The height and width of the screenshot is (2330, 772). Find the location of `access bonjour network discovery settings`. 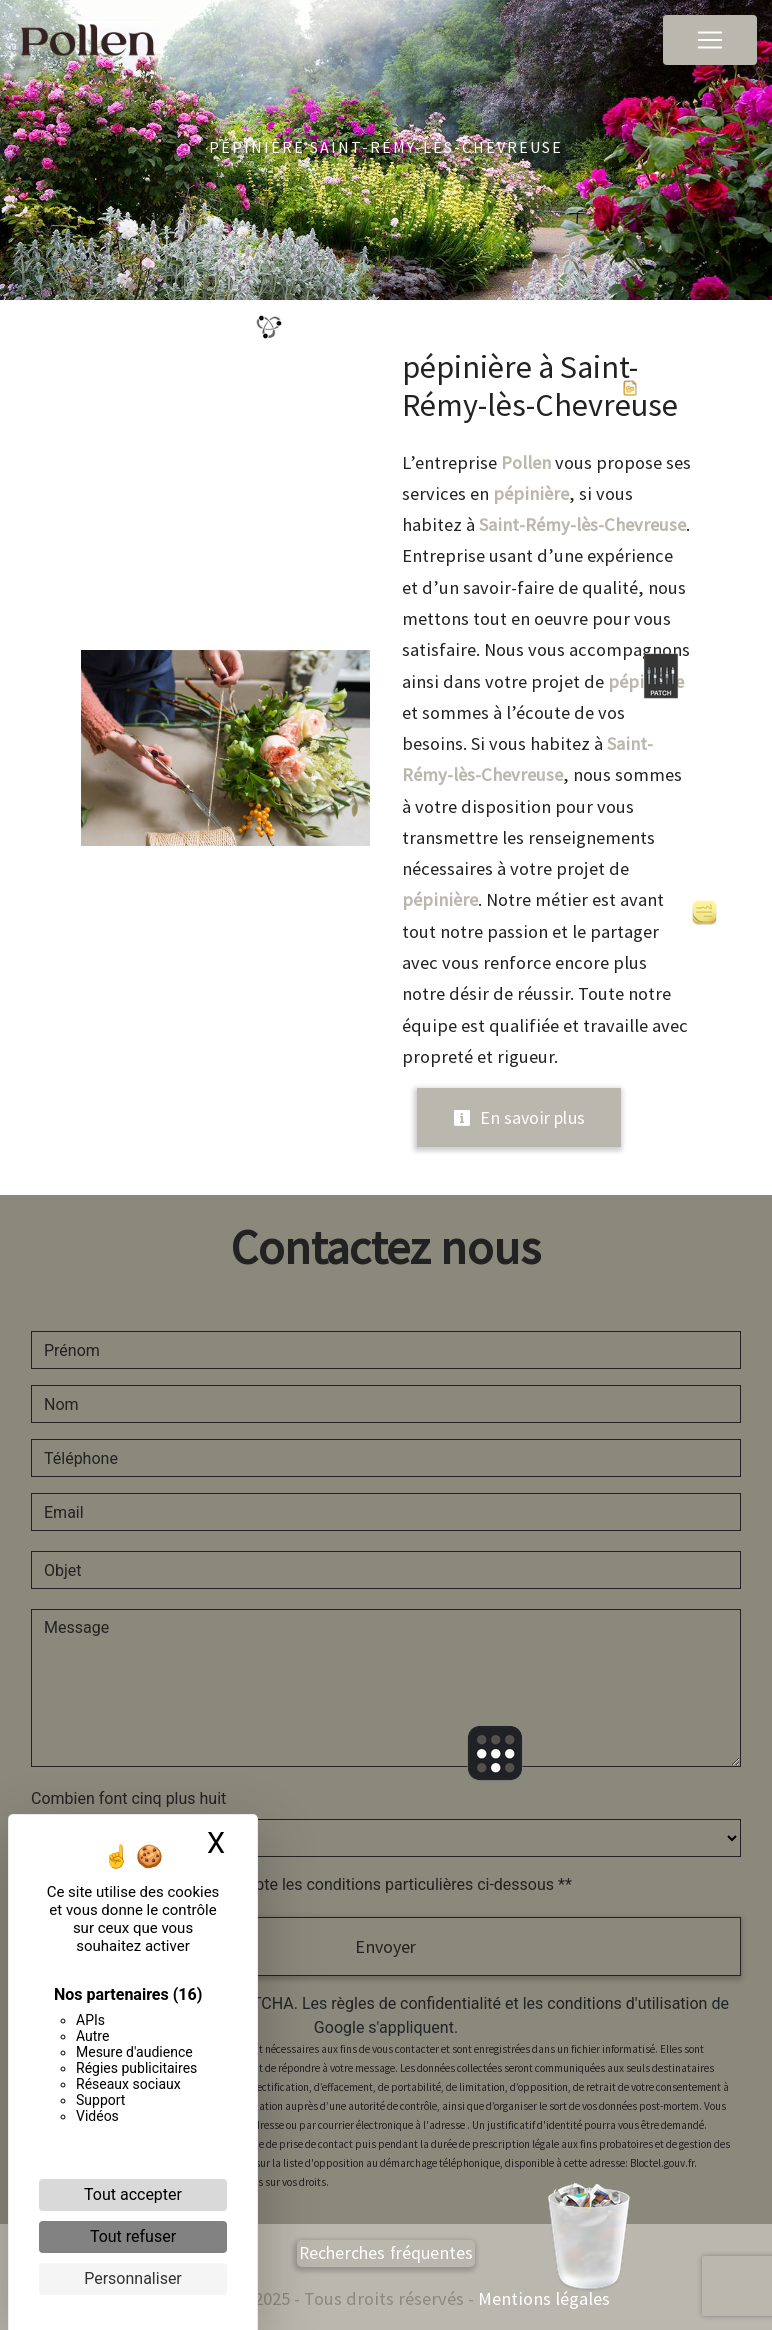

access bonjour network discovery settings is located at coordinates (269, 327).